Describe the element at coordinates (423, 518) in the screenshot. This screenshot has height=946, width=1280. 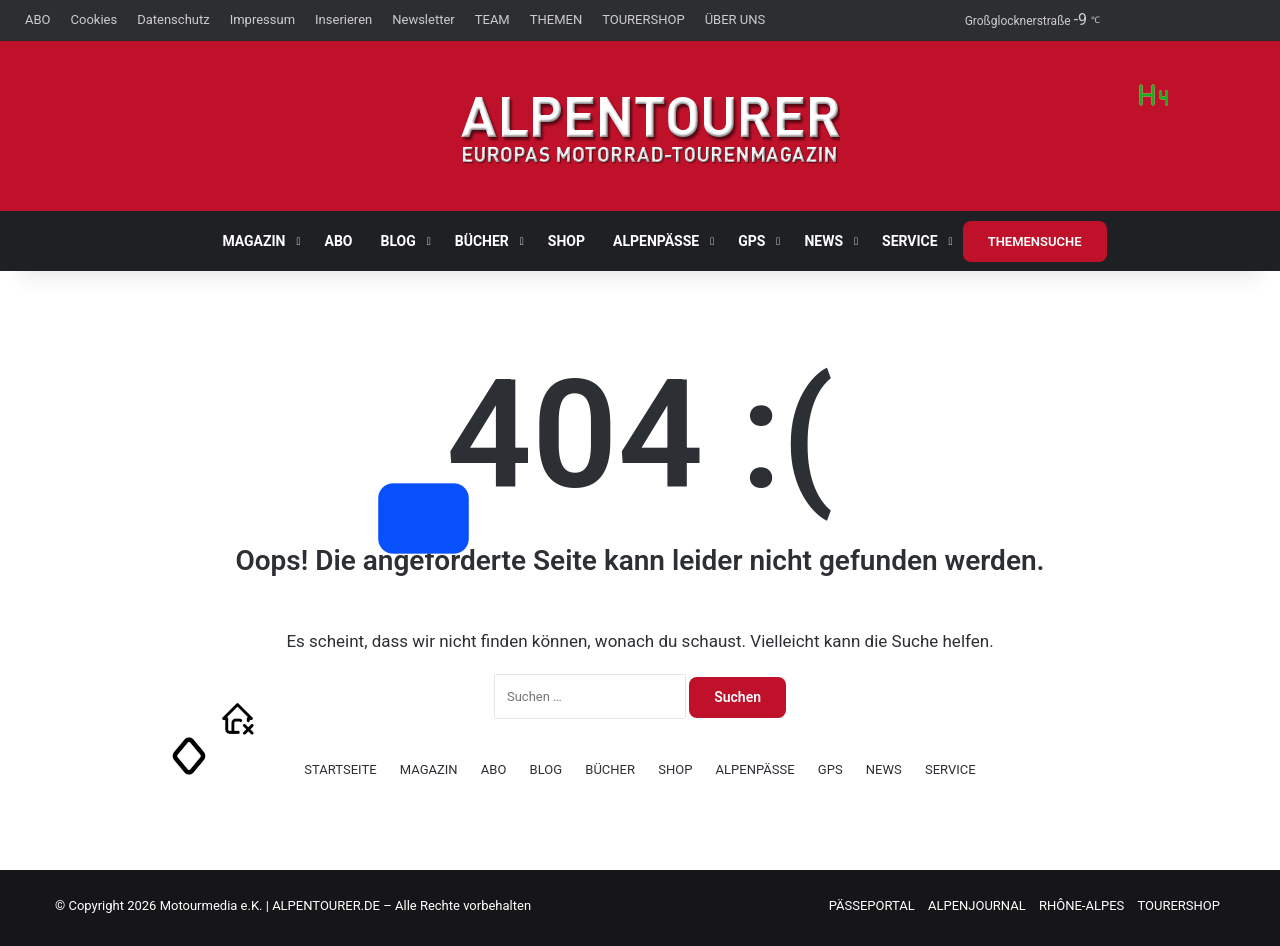
I see `set image crop to 7:5 aspect ratio` at that location.